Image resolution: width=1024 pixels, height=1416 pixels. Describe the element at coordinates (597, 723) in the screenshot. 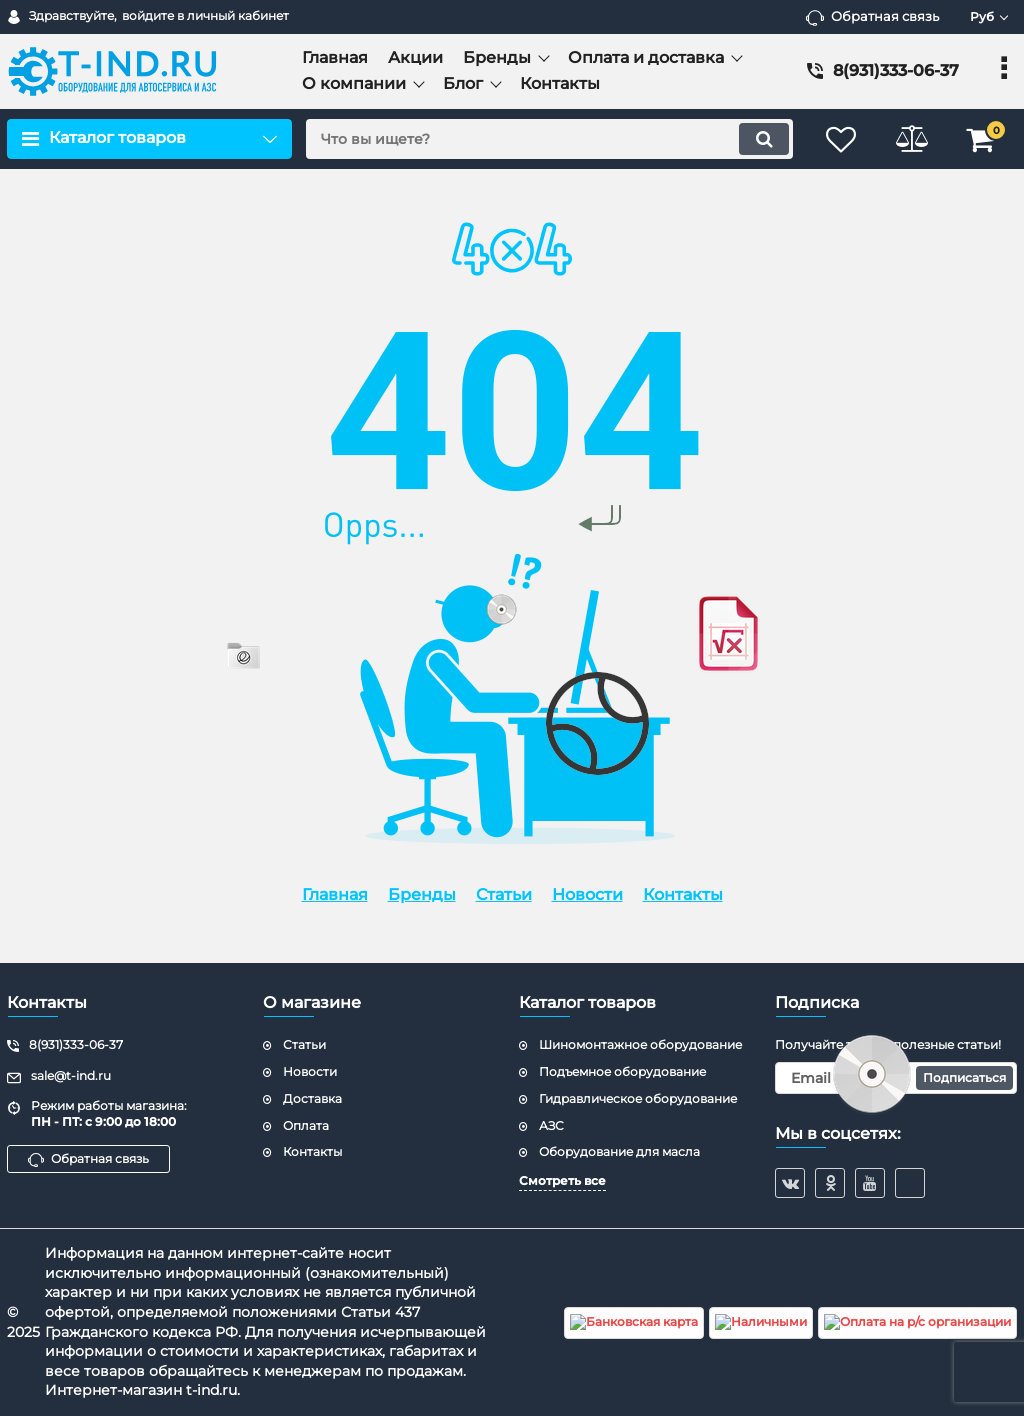

I see `access sports and activities emoji category` at that location.